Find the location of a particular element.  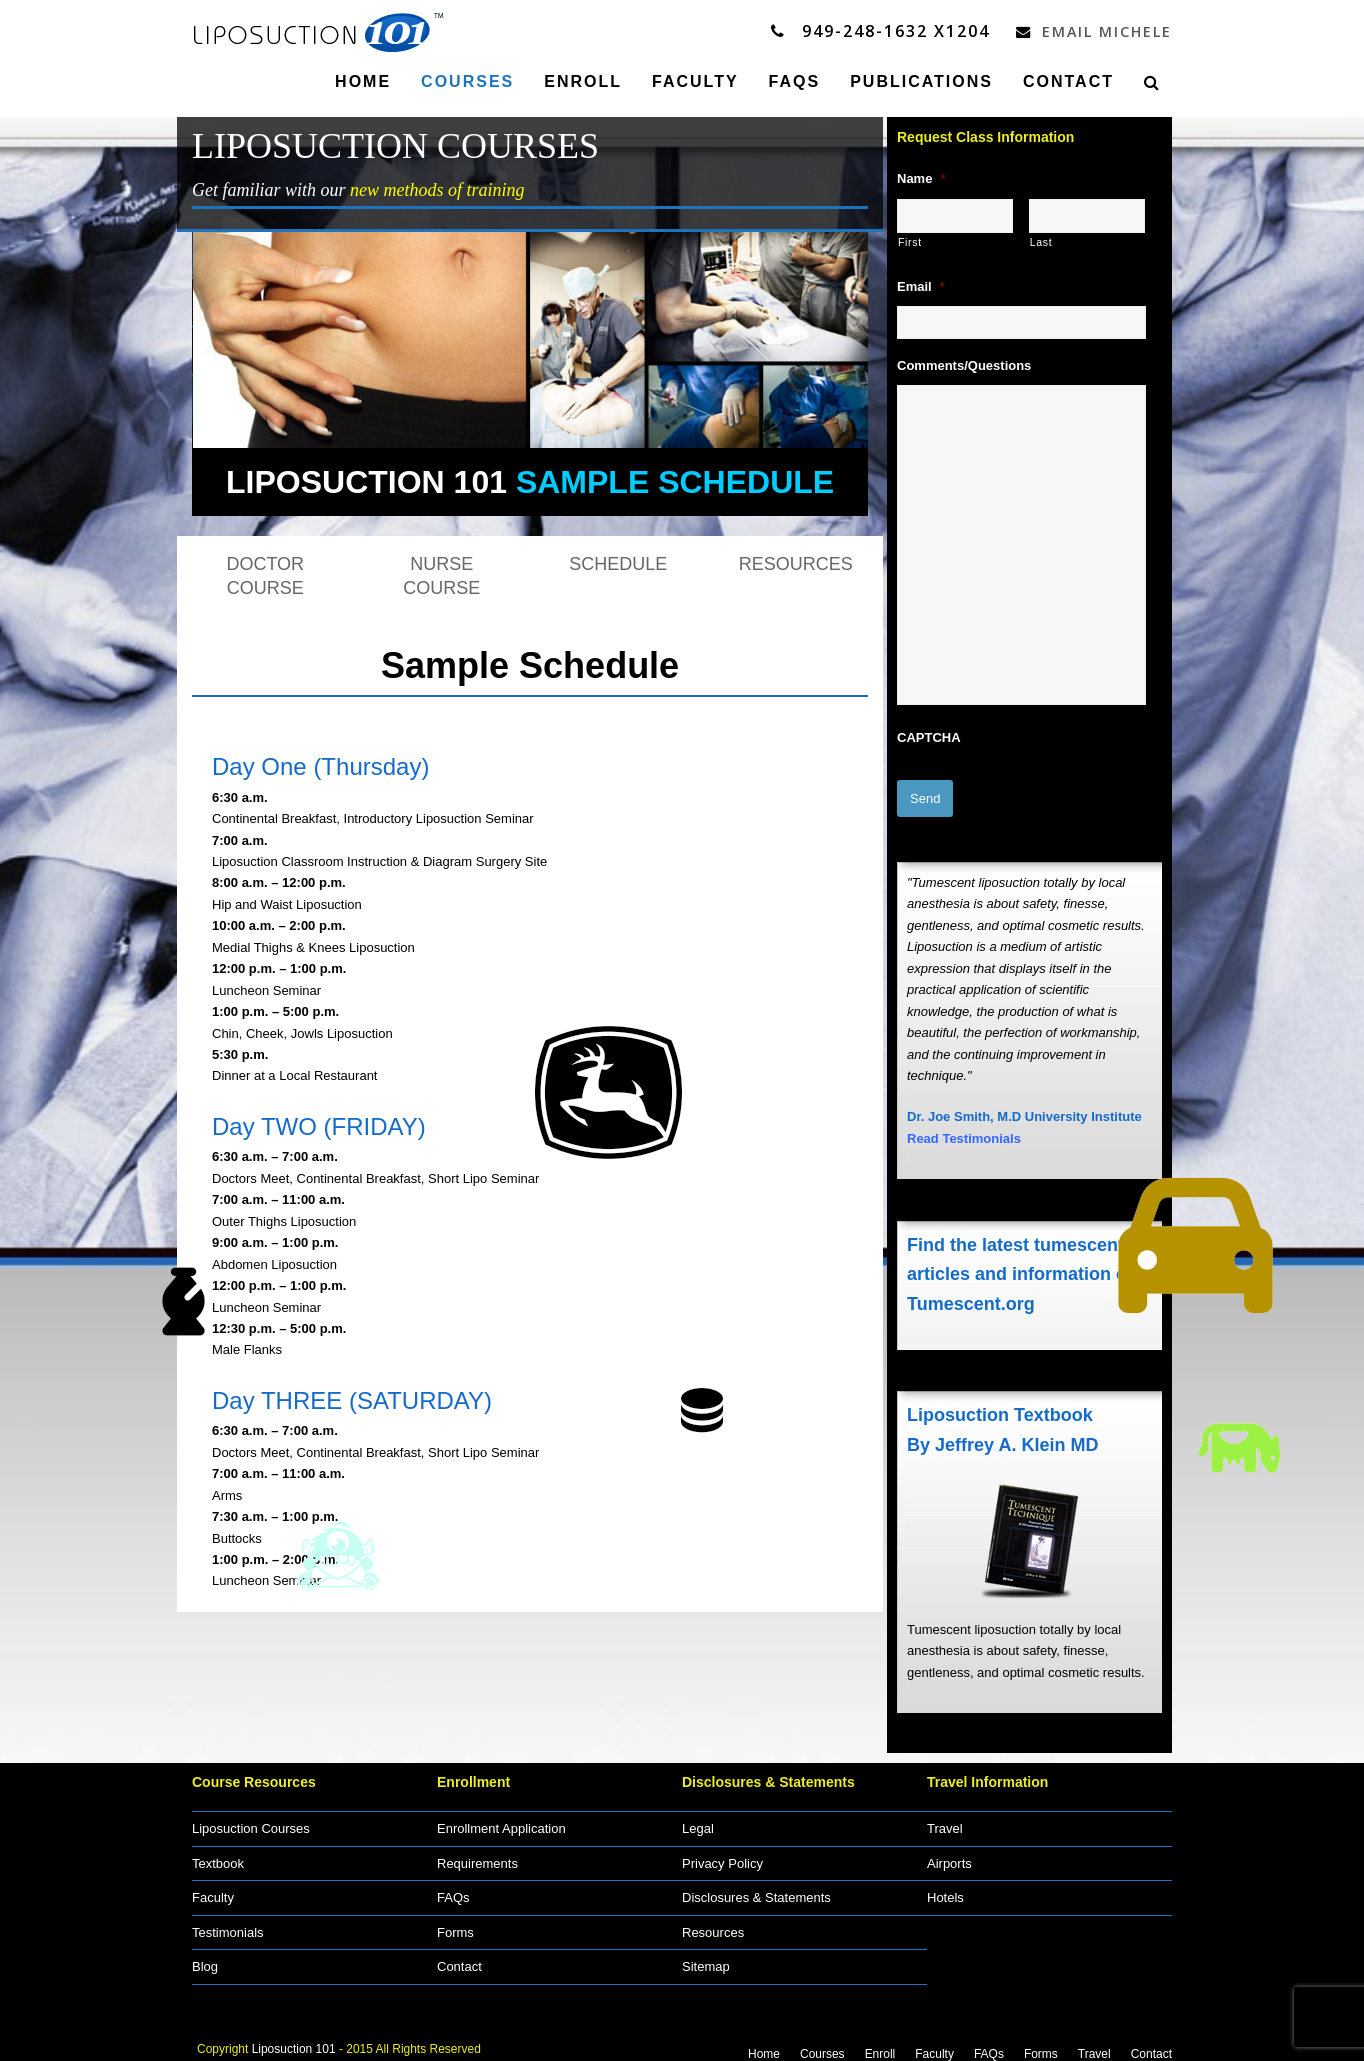

access vehicle or driving settings is located at coordinates (1195, 1245).